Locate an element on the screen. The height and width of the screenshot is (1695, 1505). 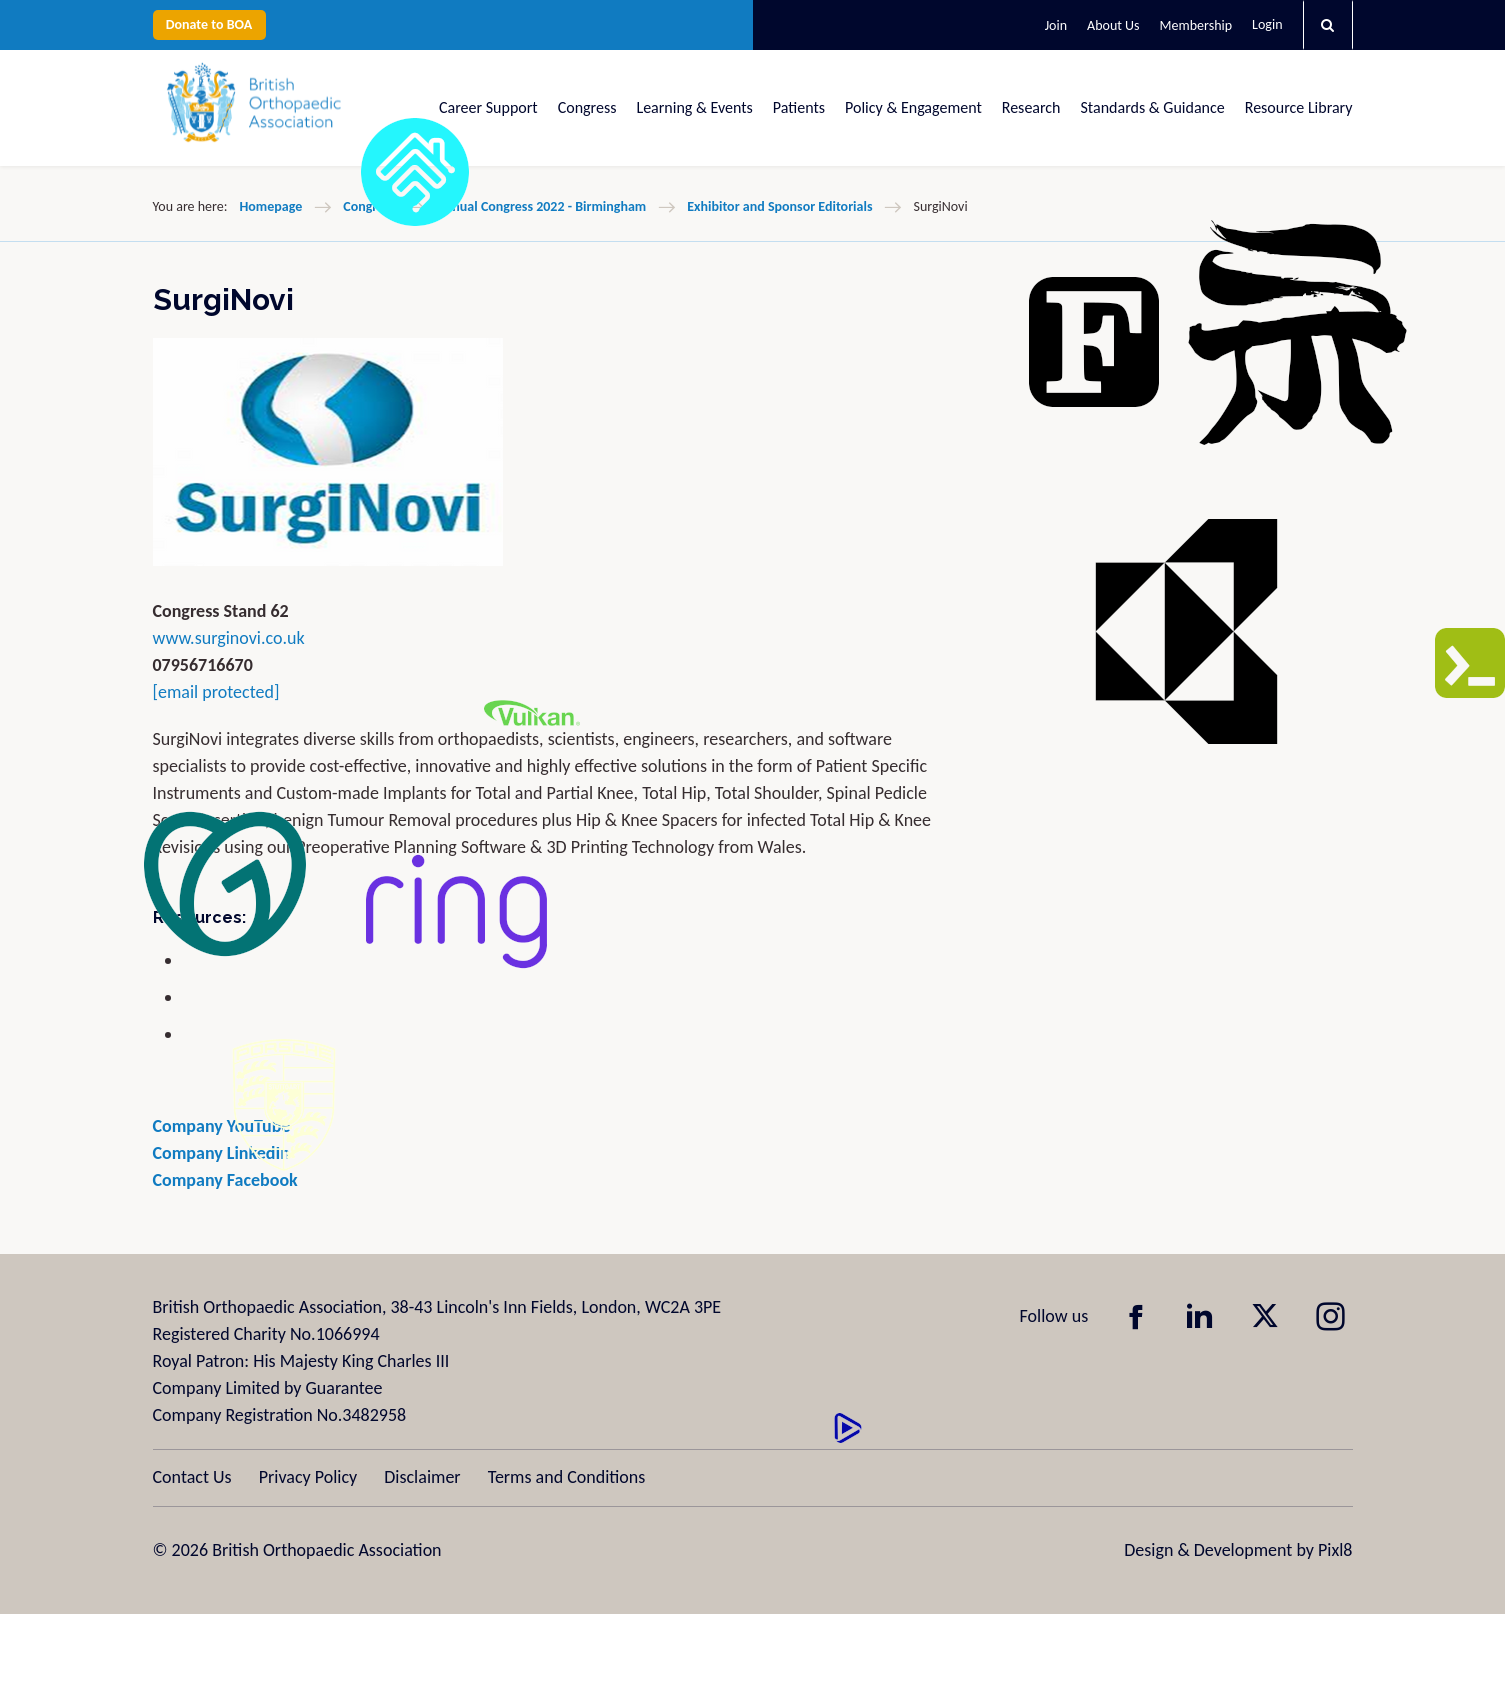
visit the Educative learning platform is located at coordinates (1470, 663).